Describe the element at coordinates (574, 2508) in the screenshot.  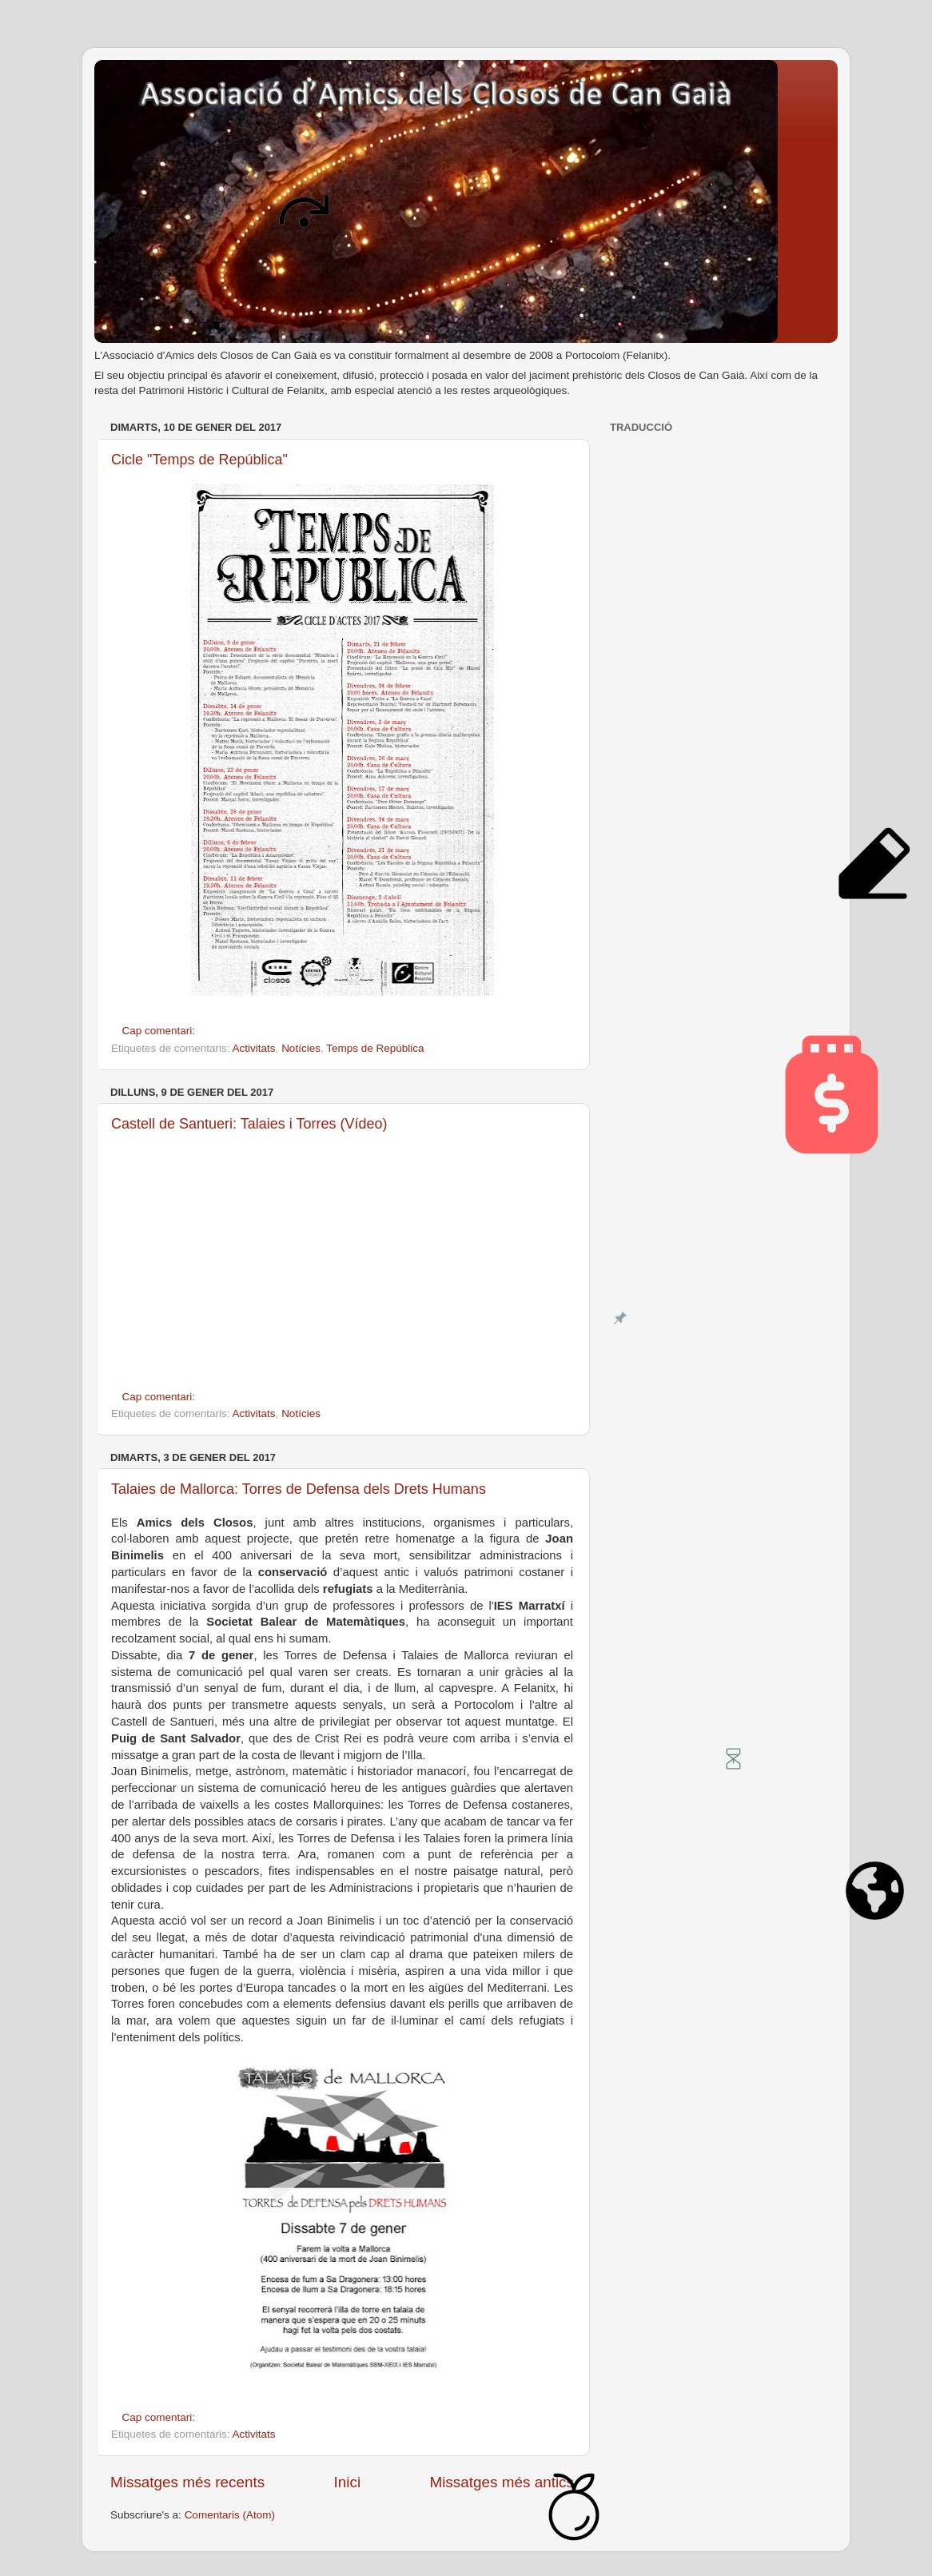
I see `indicates citrus or orange flavor option` at that location.